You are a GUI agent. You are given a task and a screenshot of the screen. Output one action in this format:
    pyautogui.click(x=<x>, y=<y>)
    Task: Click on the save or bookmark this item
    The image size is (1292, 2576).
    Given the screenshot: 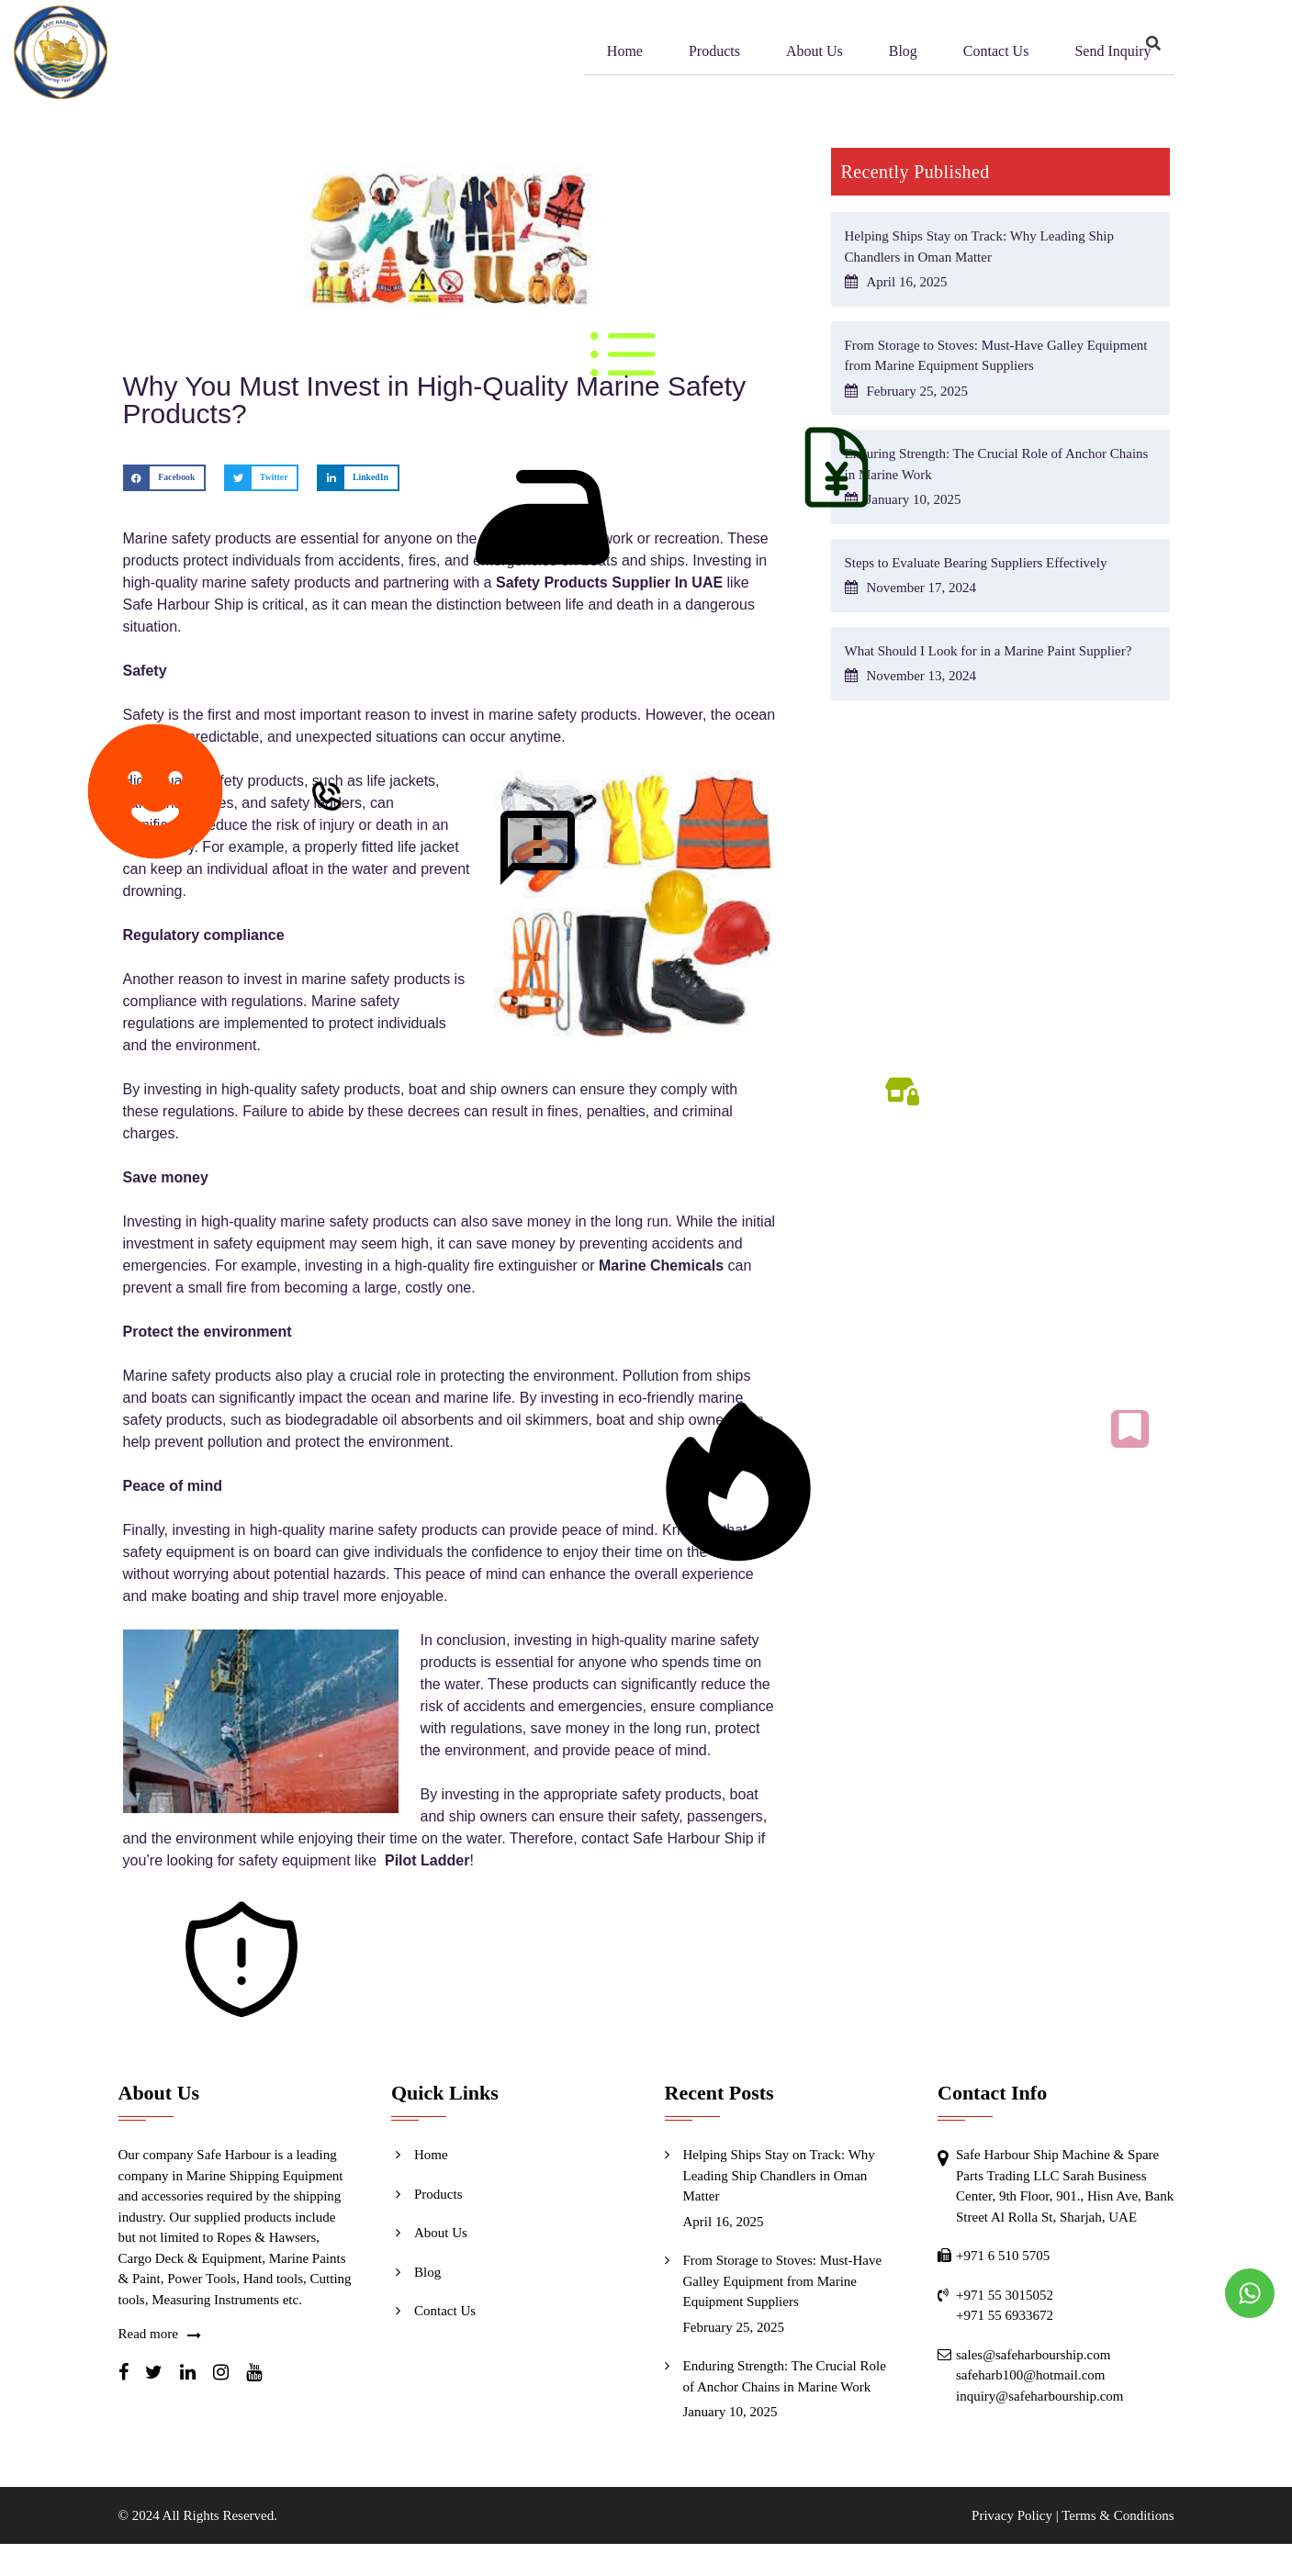 What is the action you would take?
    pyautogui.click(x=1129, y=1428)
    